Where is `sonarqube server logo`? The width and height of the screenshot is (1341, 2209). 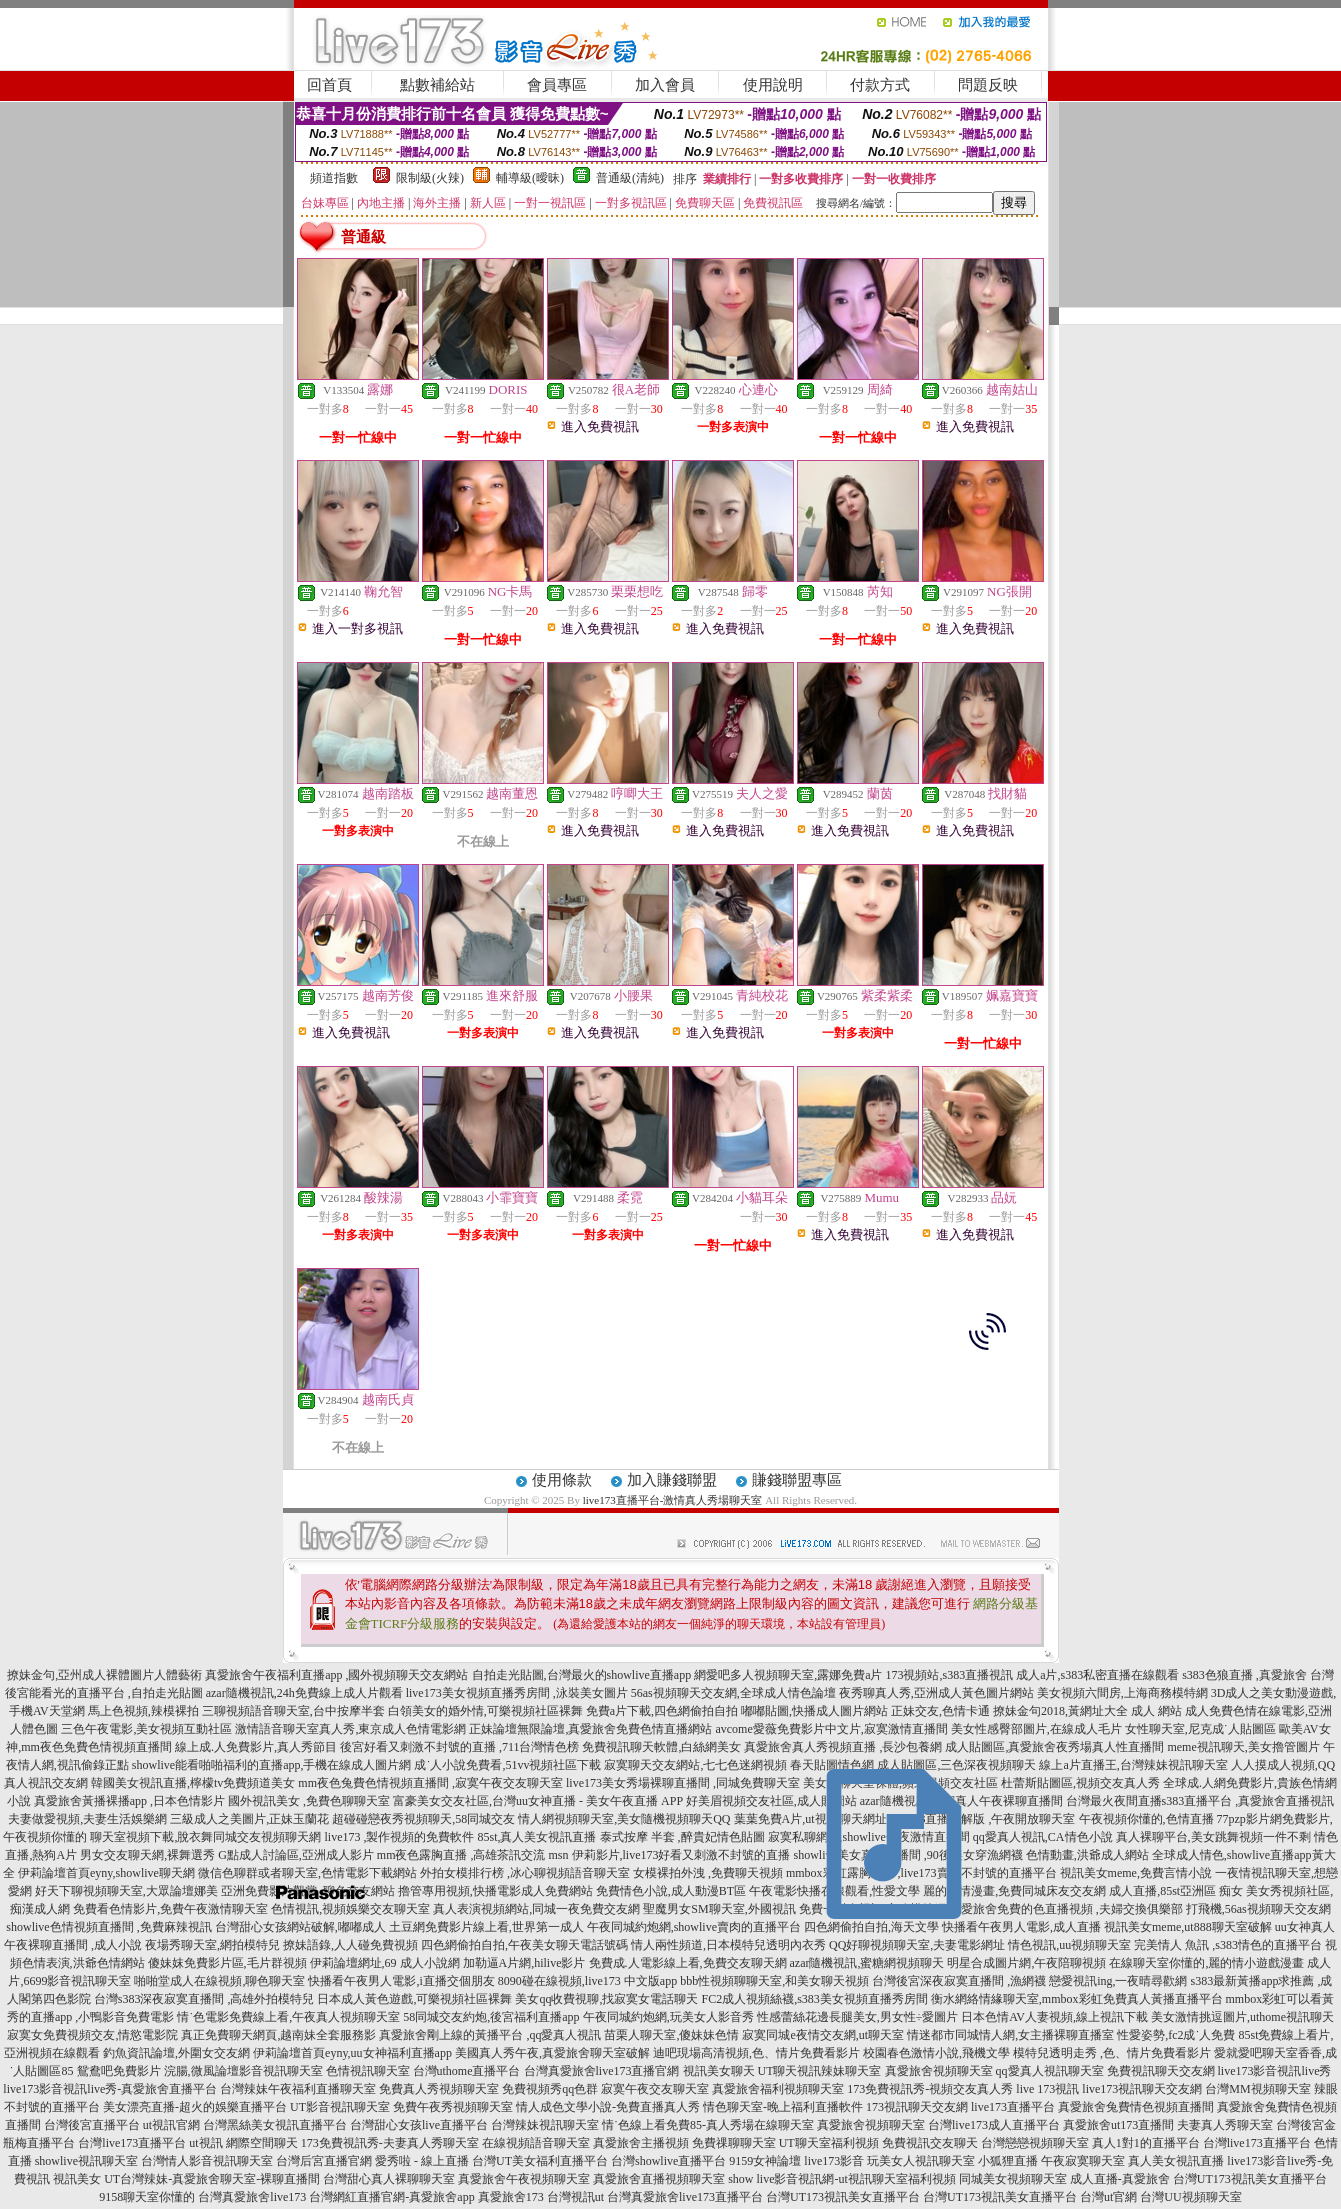 sonarqube server logo is located at coordinates (987, 1331).